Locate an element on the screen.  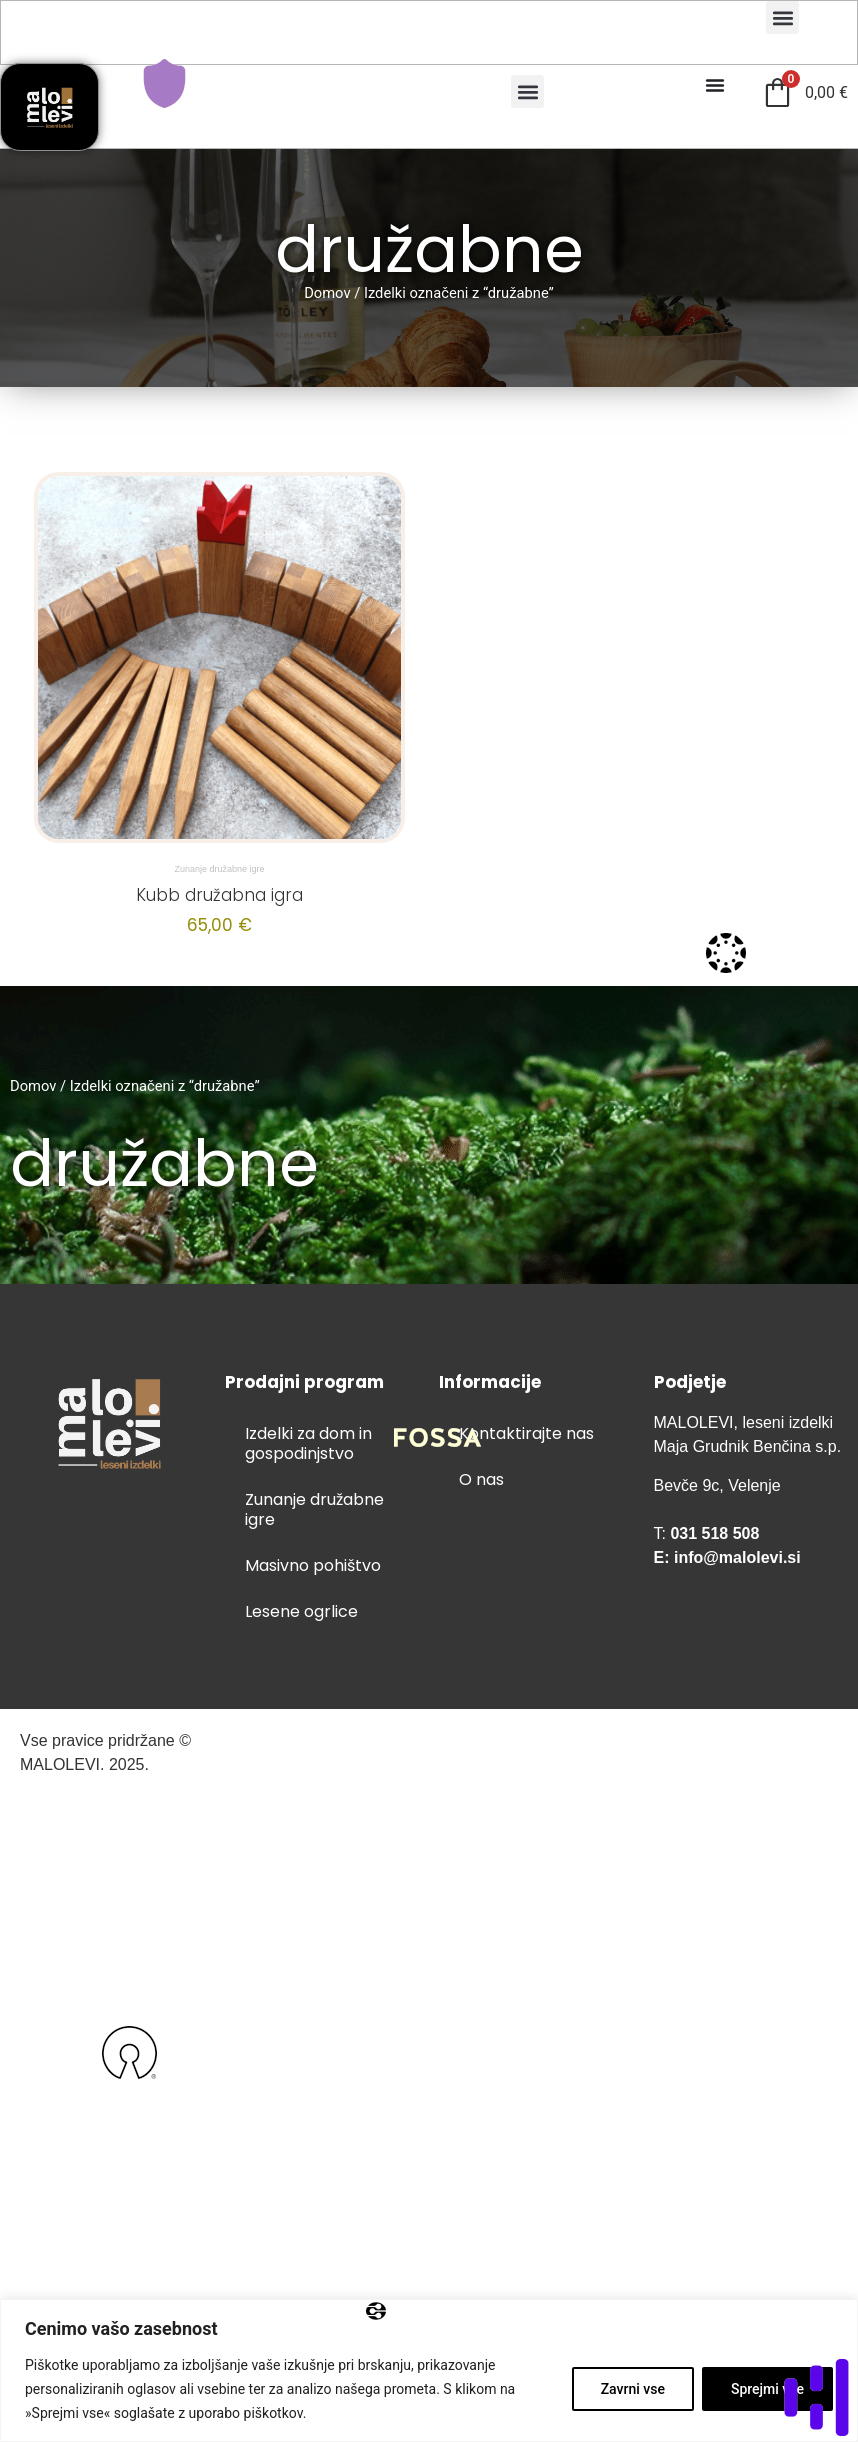
open source initiative logo is located at coordinates (129, 2052).